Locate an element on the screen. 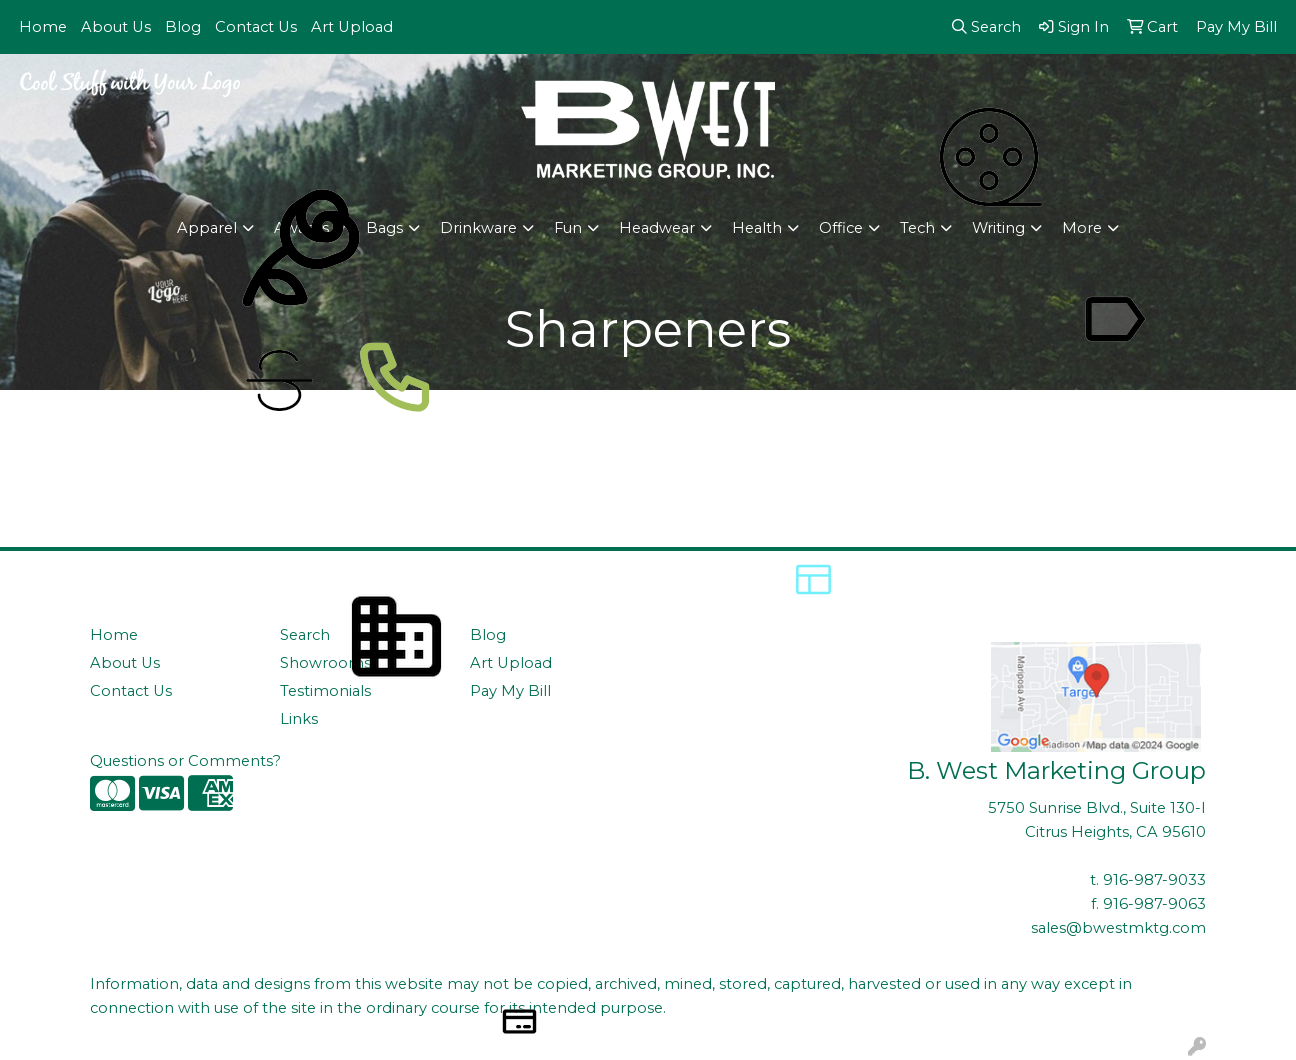 The height and width of the screenshot is (1060, 1296). change page layout or view is located at coordinates (813, 579).